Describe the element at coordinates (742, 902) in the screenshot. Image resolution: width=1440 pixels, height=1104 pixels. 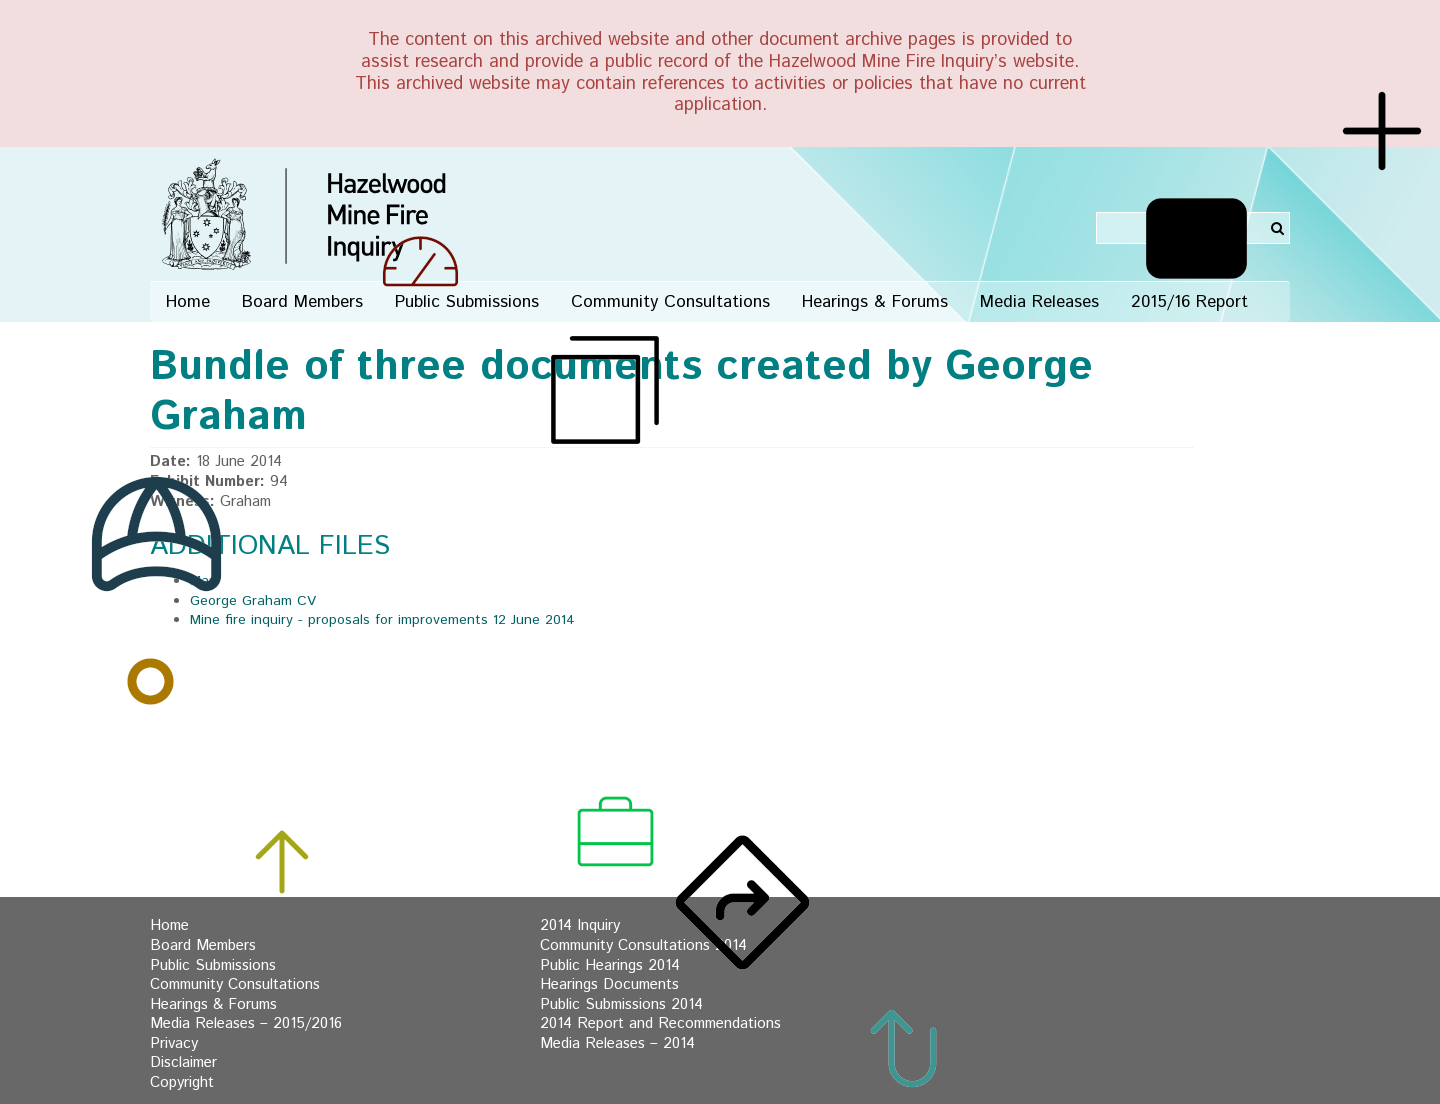
I see `indicates a turn or direction change ahead` at that location.